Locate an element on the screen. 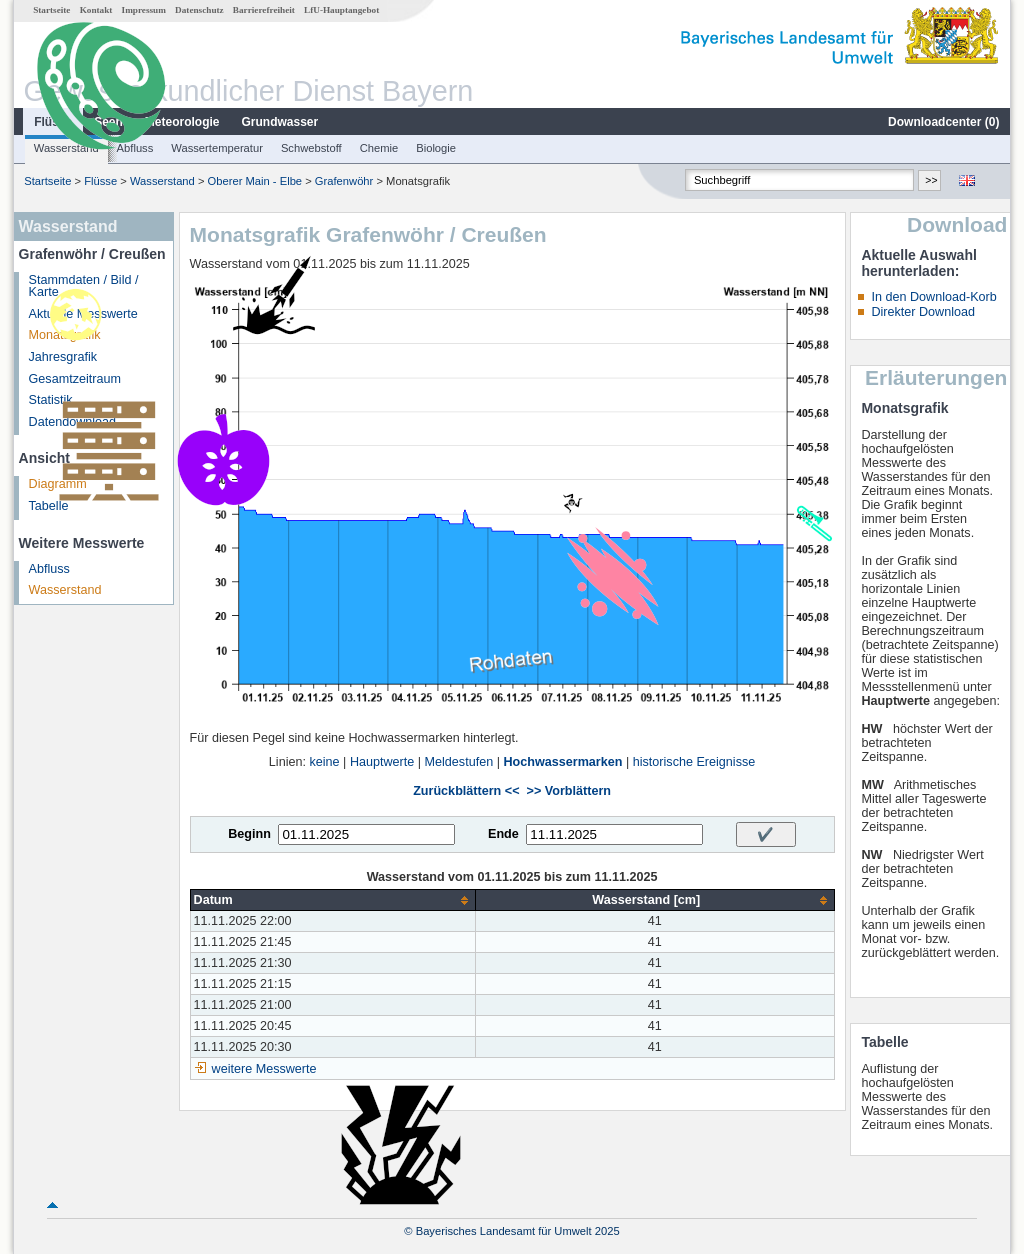 This screenshot has height=1254, width=1024. launch submarine missile attack is located at coordinates (274, 295).